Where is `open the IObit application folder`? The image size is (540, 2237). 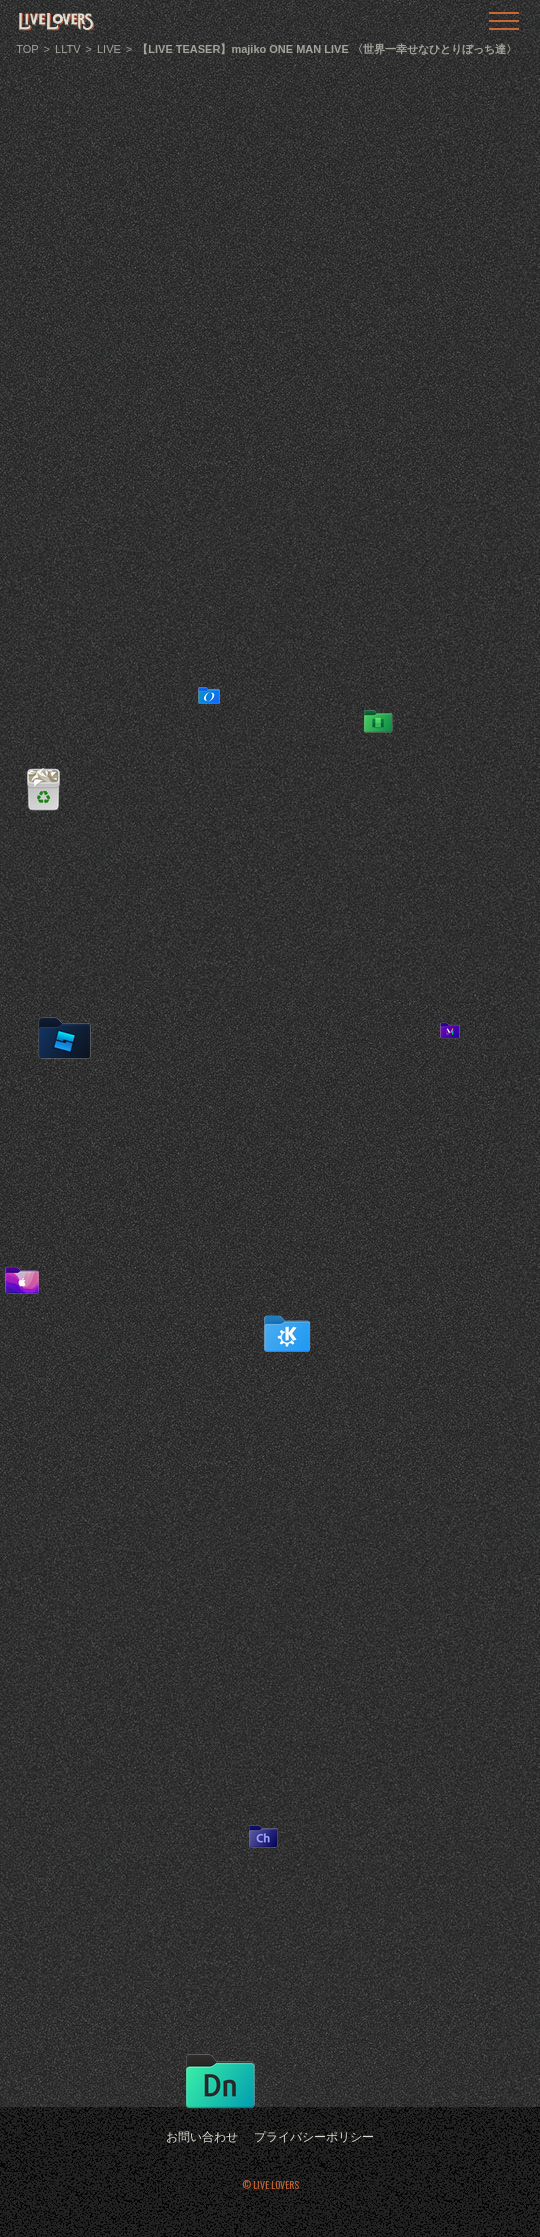 open the IObit application folder is located at coordinates (209, 696).